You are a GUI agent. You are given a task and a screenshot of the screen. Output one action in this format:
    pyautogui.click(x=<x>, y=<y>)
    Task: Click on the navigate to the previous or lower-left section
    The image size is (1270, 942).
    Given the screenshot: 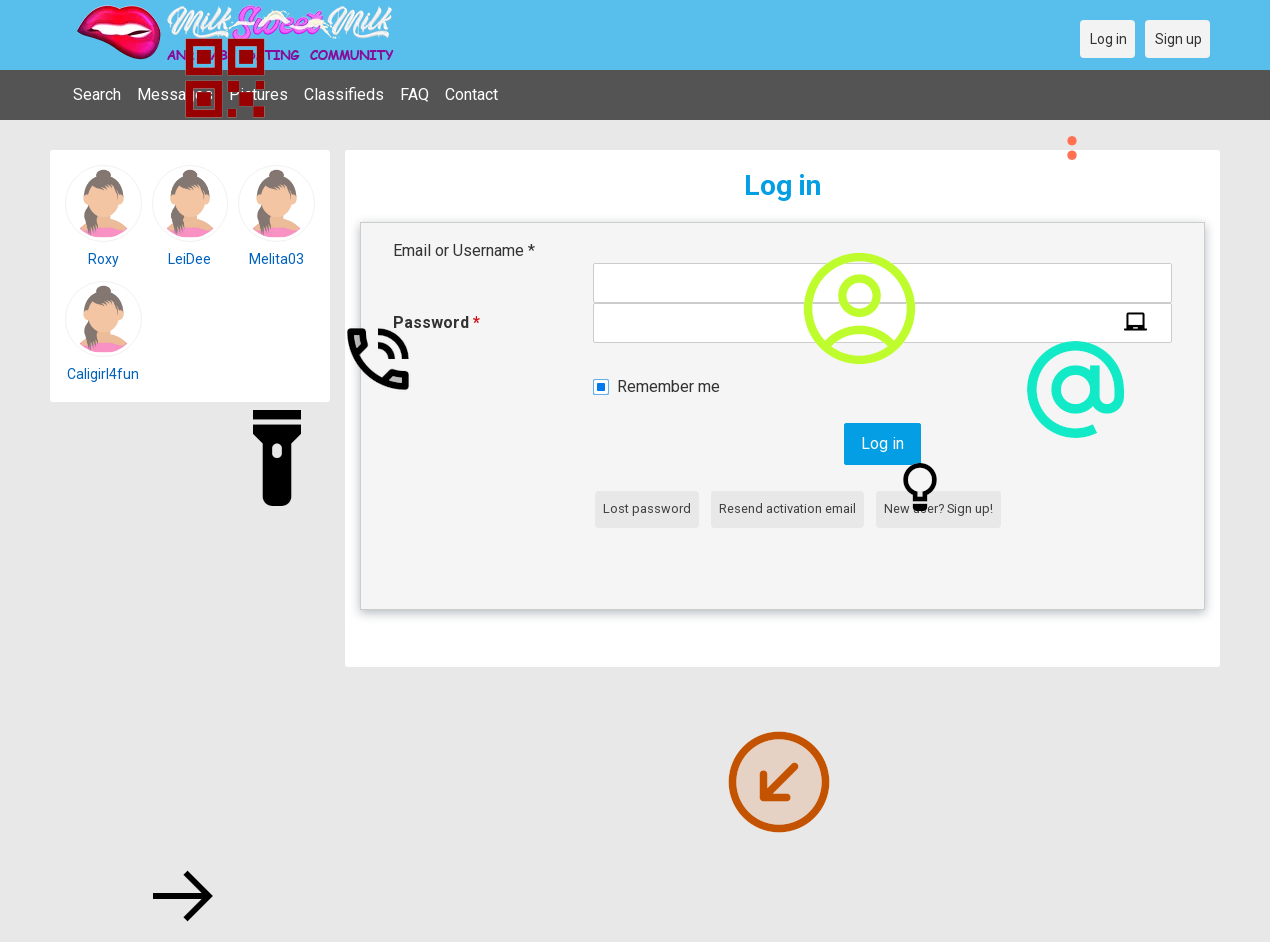 What is the action you would take?
    pyautogui.click(x=779, y=782)
    